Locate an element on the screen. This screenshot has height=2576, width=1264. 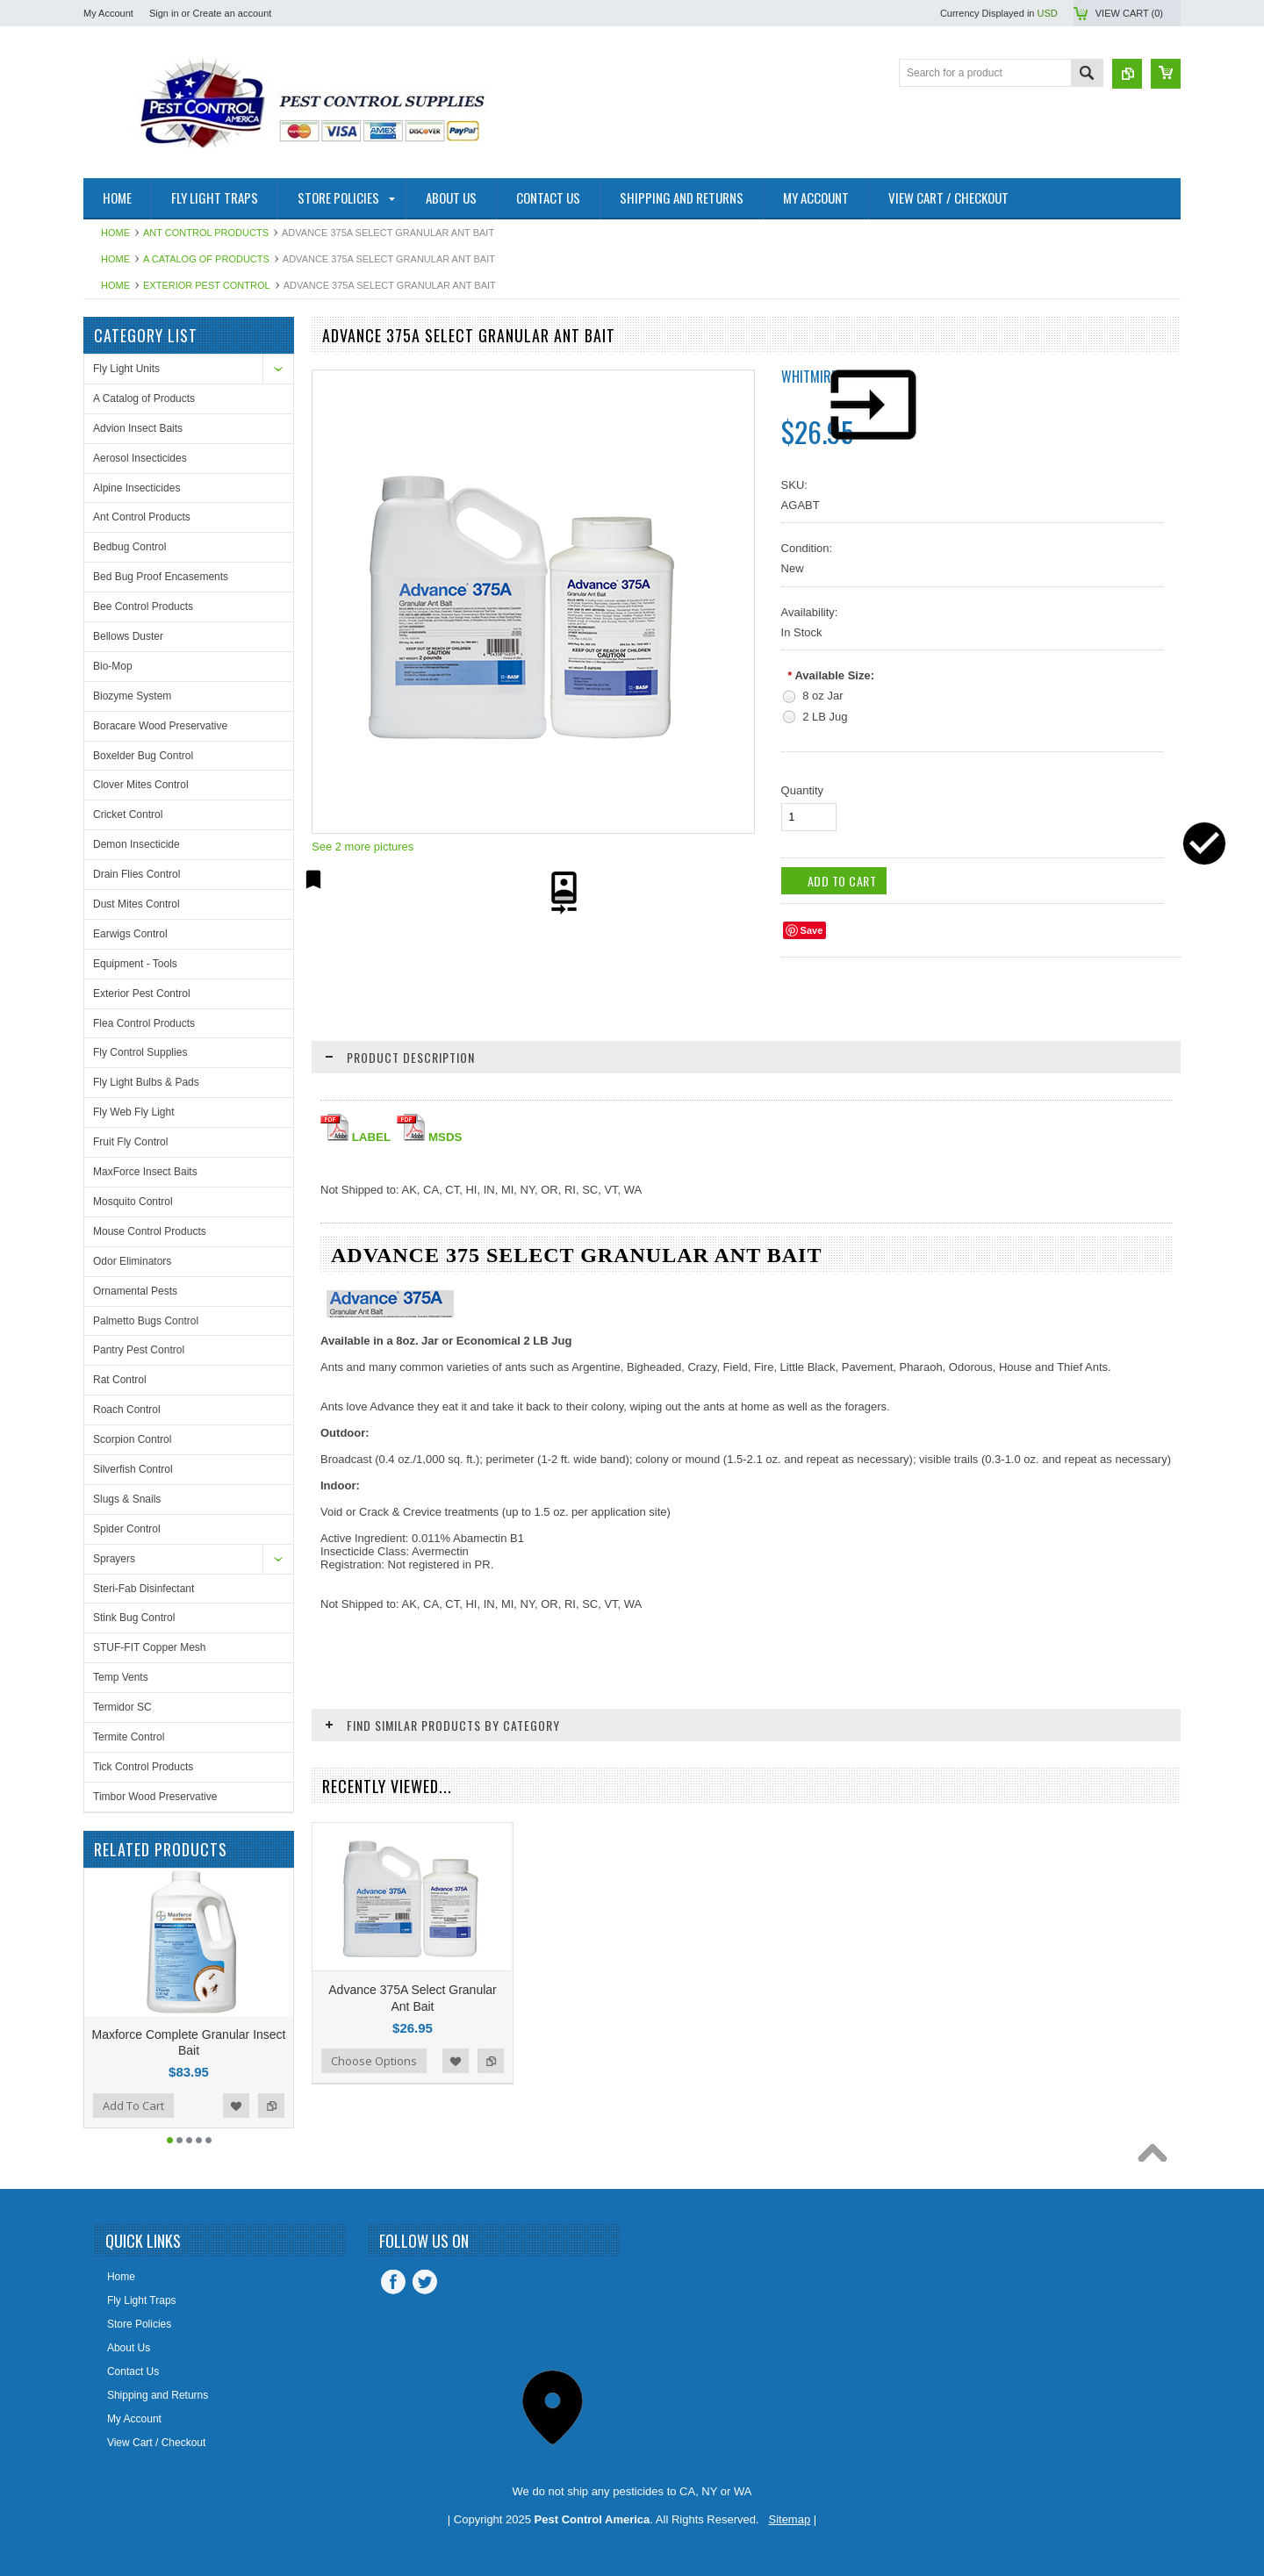
save this item for later is located at coordinates (313, 879).